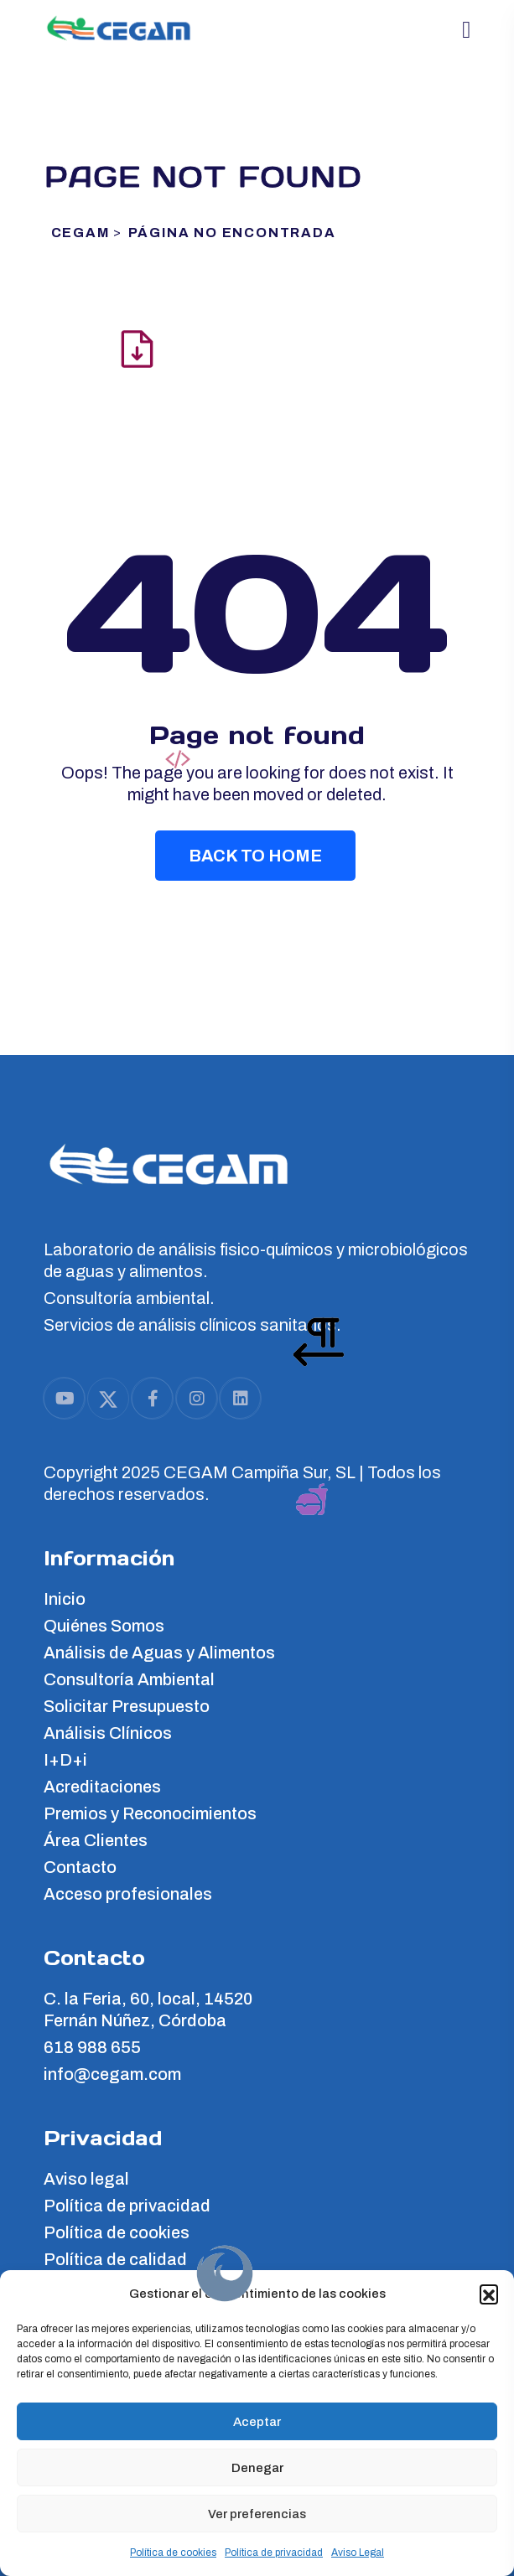  Describe the element at coordinates (178, 759) in the screenshot. I see `view or edit source code` at that location.